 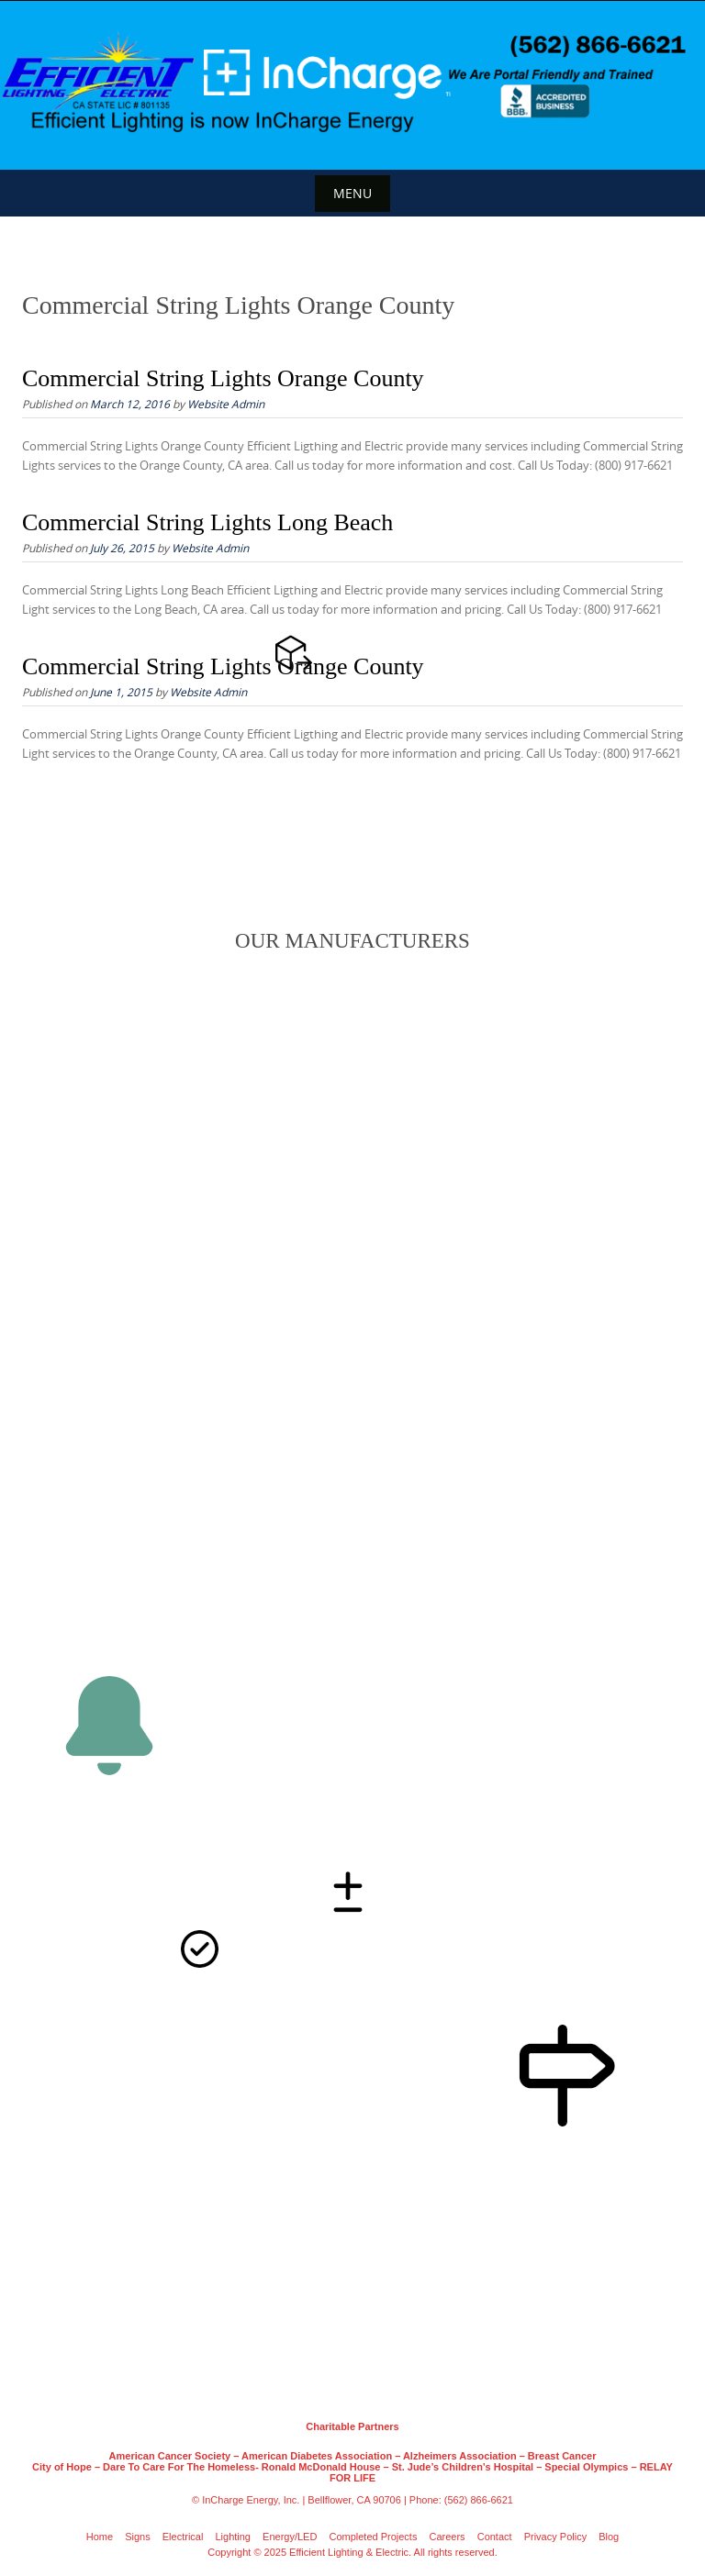 I want to click on indicates a completed or successful action, so click(x=199, y=1949).